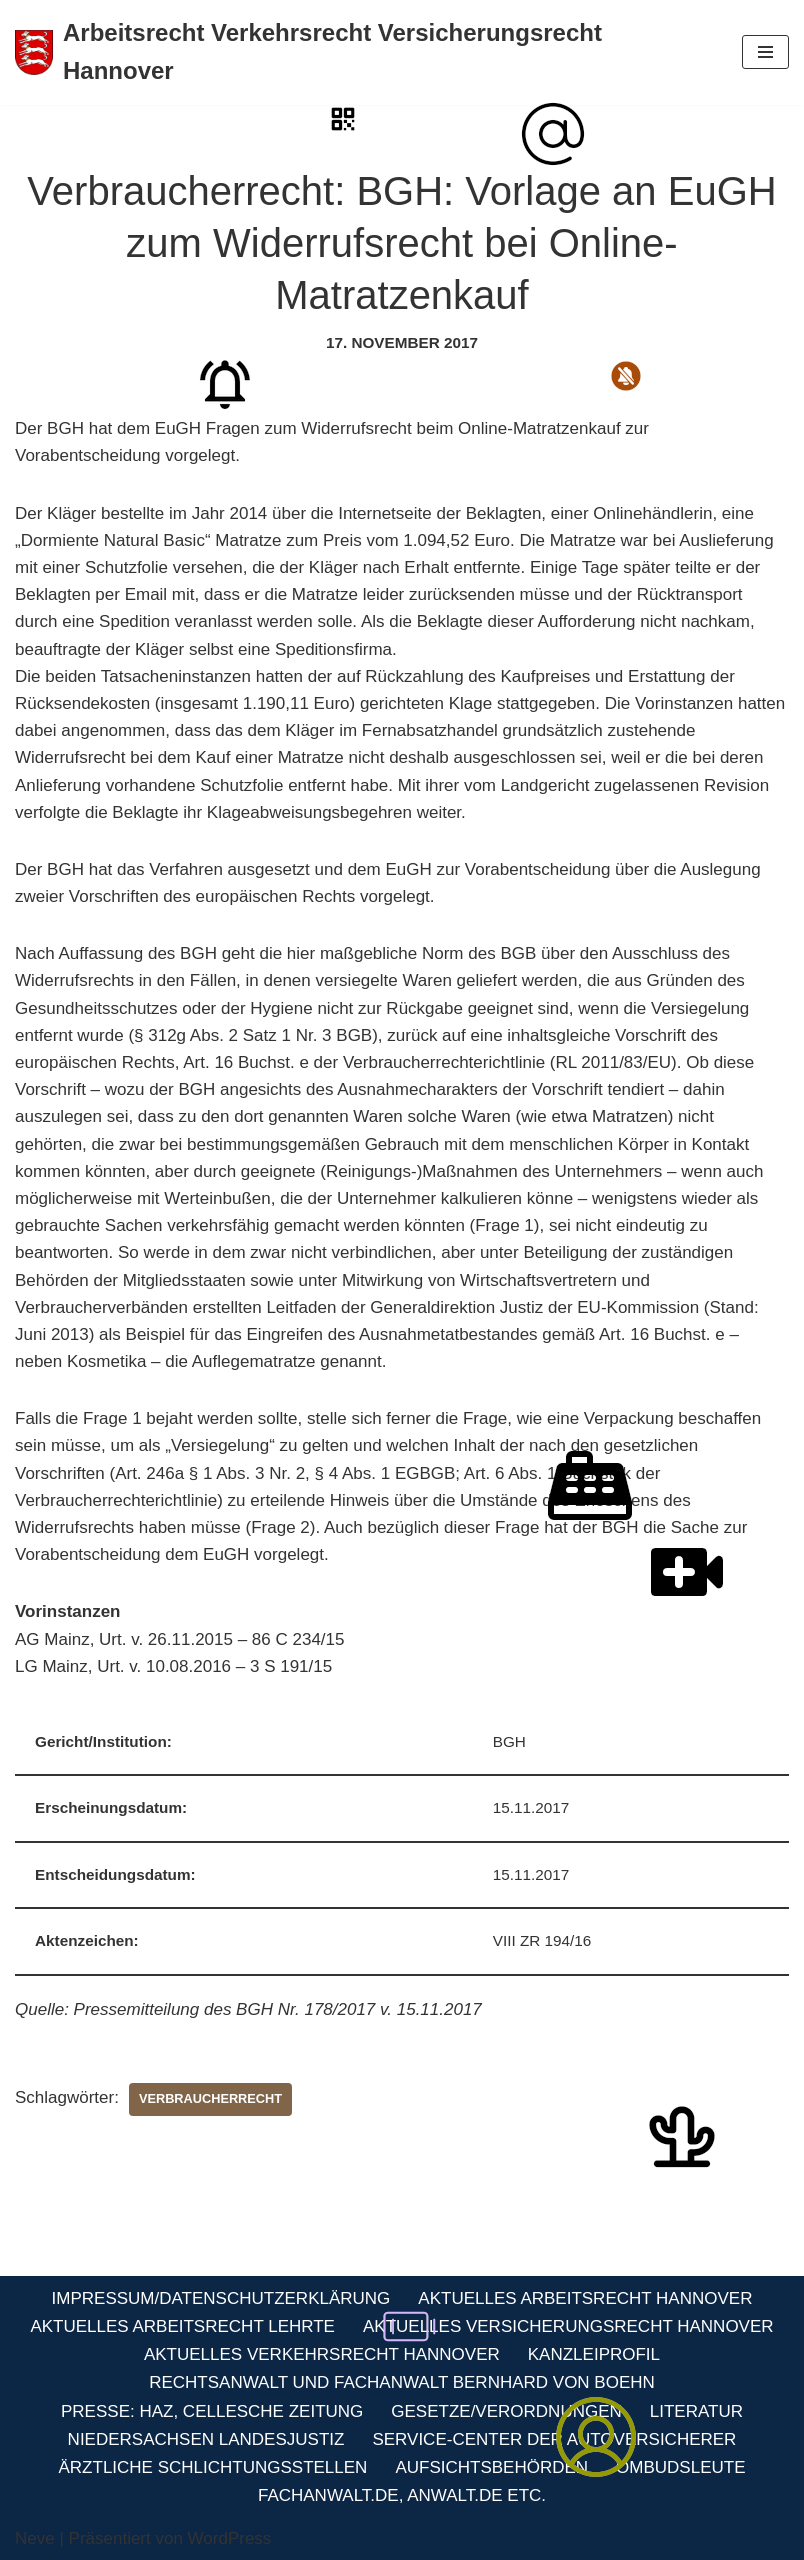 This screenshot has height=2560, width=804. Describe the element at coordinates (343, 119) in the screenshot. I see `scan or generate a QR code` at that location.